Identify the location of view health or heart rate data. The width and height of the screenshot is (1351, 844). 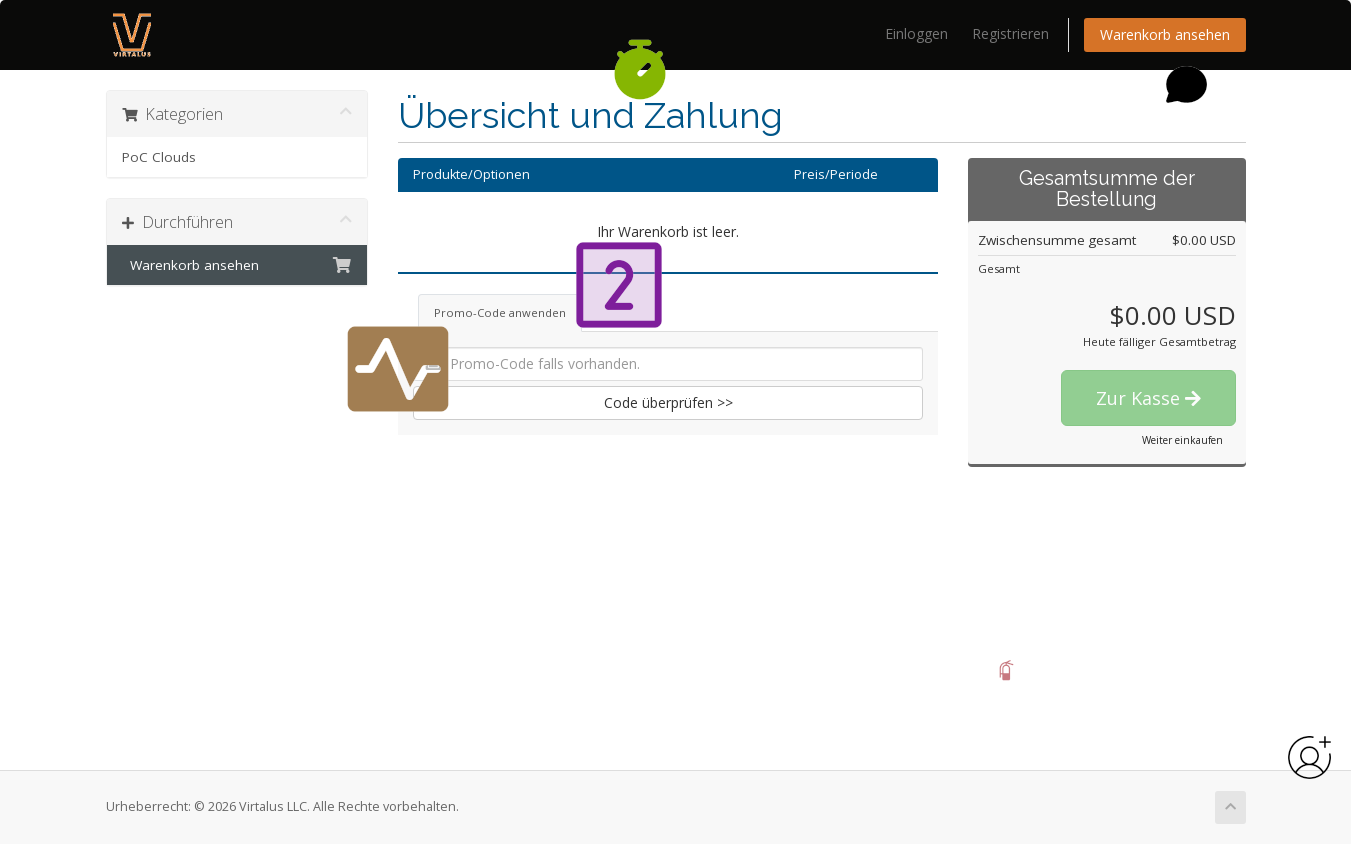
(398, 369).